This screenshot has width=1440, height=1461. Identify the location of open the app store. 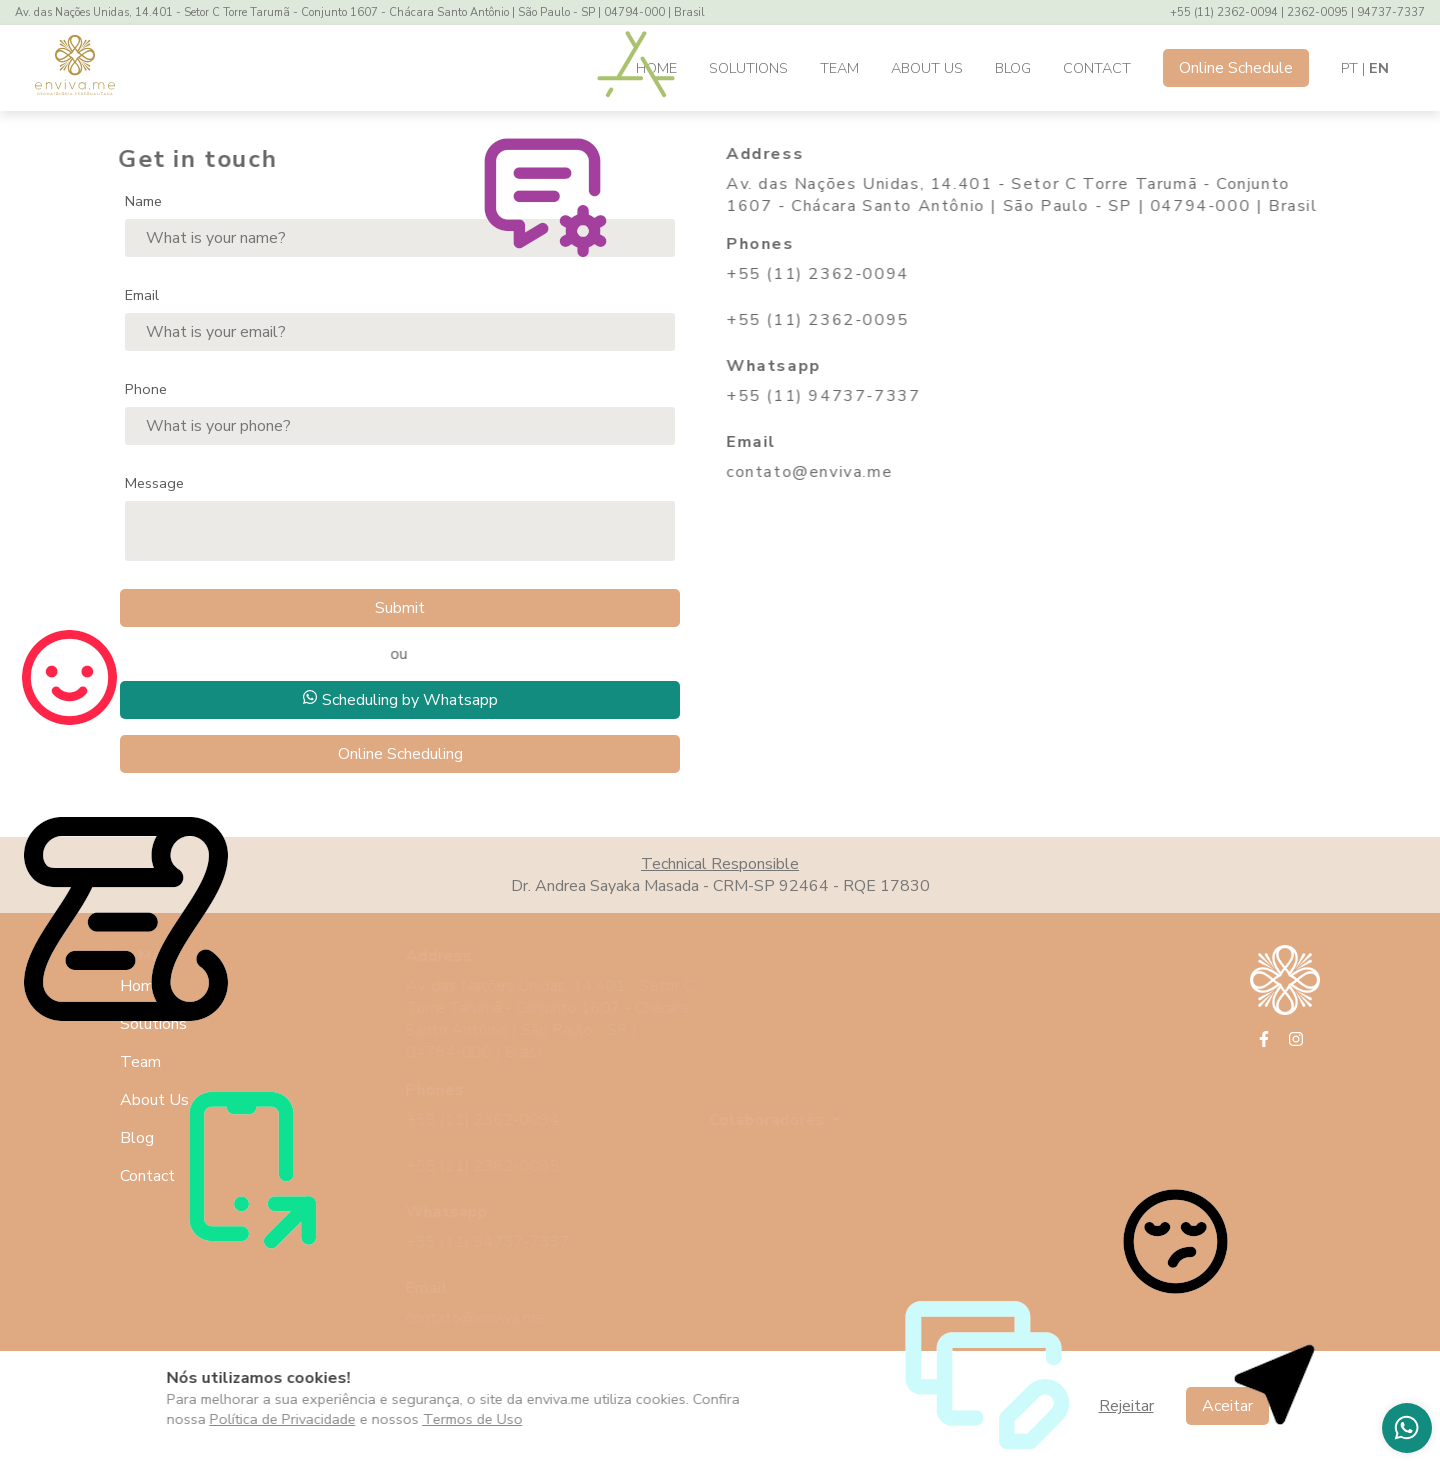
(636, 67).